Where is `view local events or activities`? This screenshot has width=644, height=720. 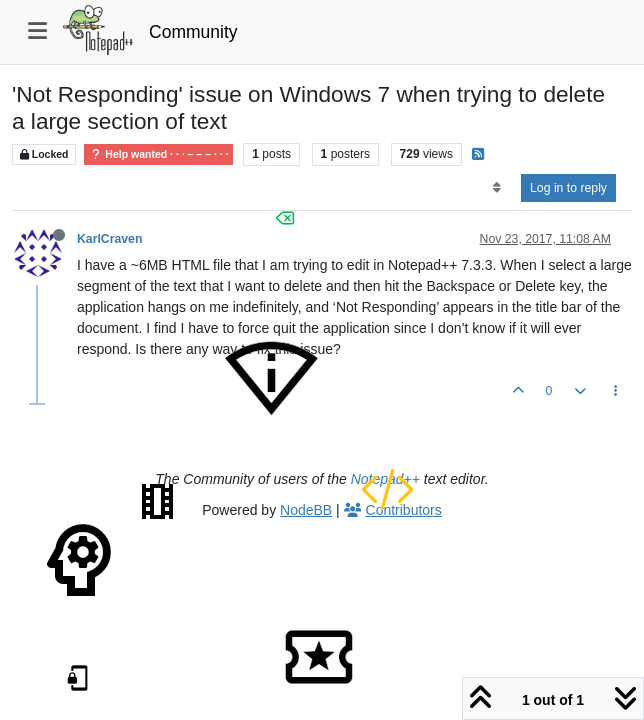 view local events or activities is located at coordinates (319, 657).